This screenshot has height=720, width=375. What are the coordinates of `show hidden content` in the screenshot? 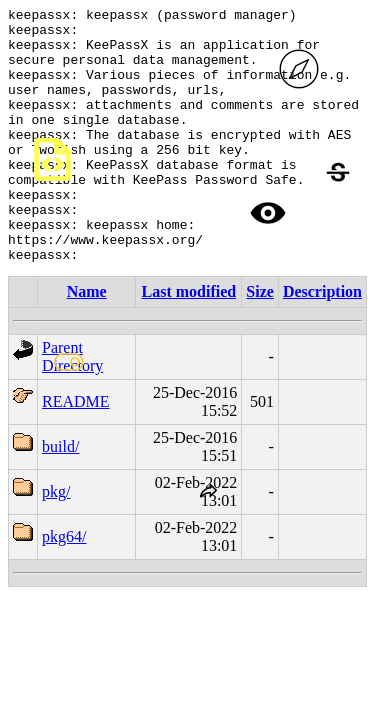 It's located at (268, 213).